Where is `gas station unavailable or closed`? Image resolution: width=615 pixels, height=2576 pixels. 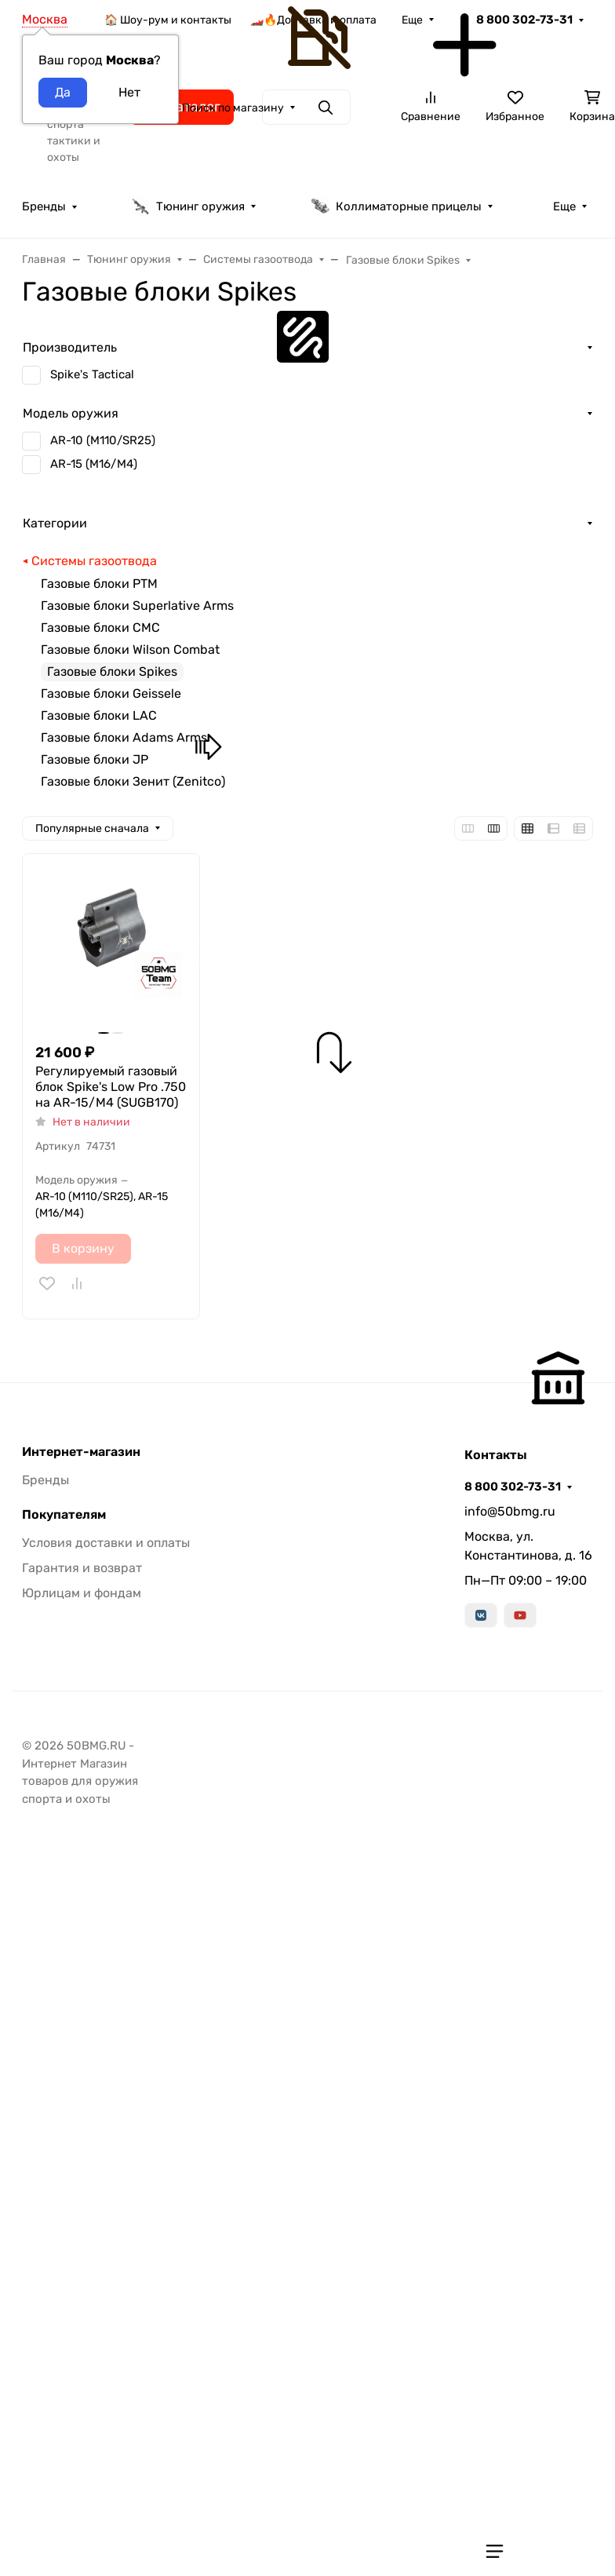 gas station unavailable or closed is located at coordinates (319, 38).